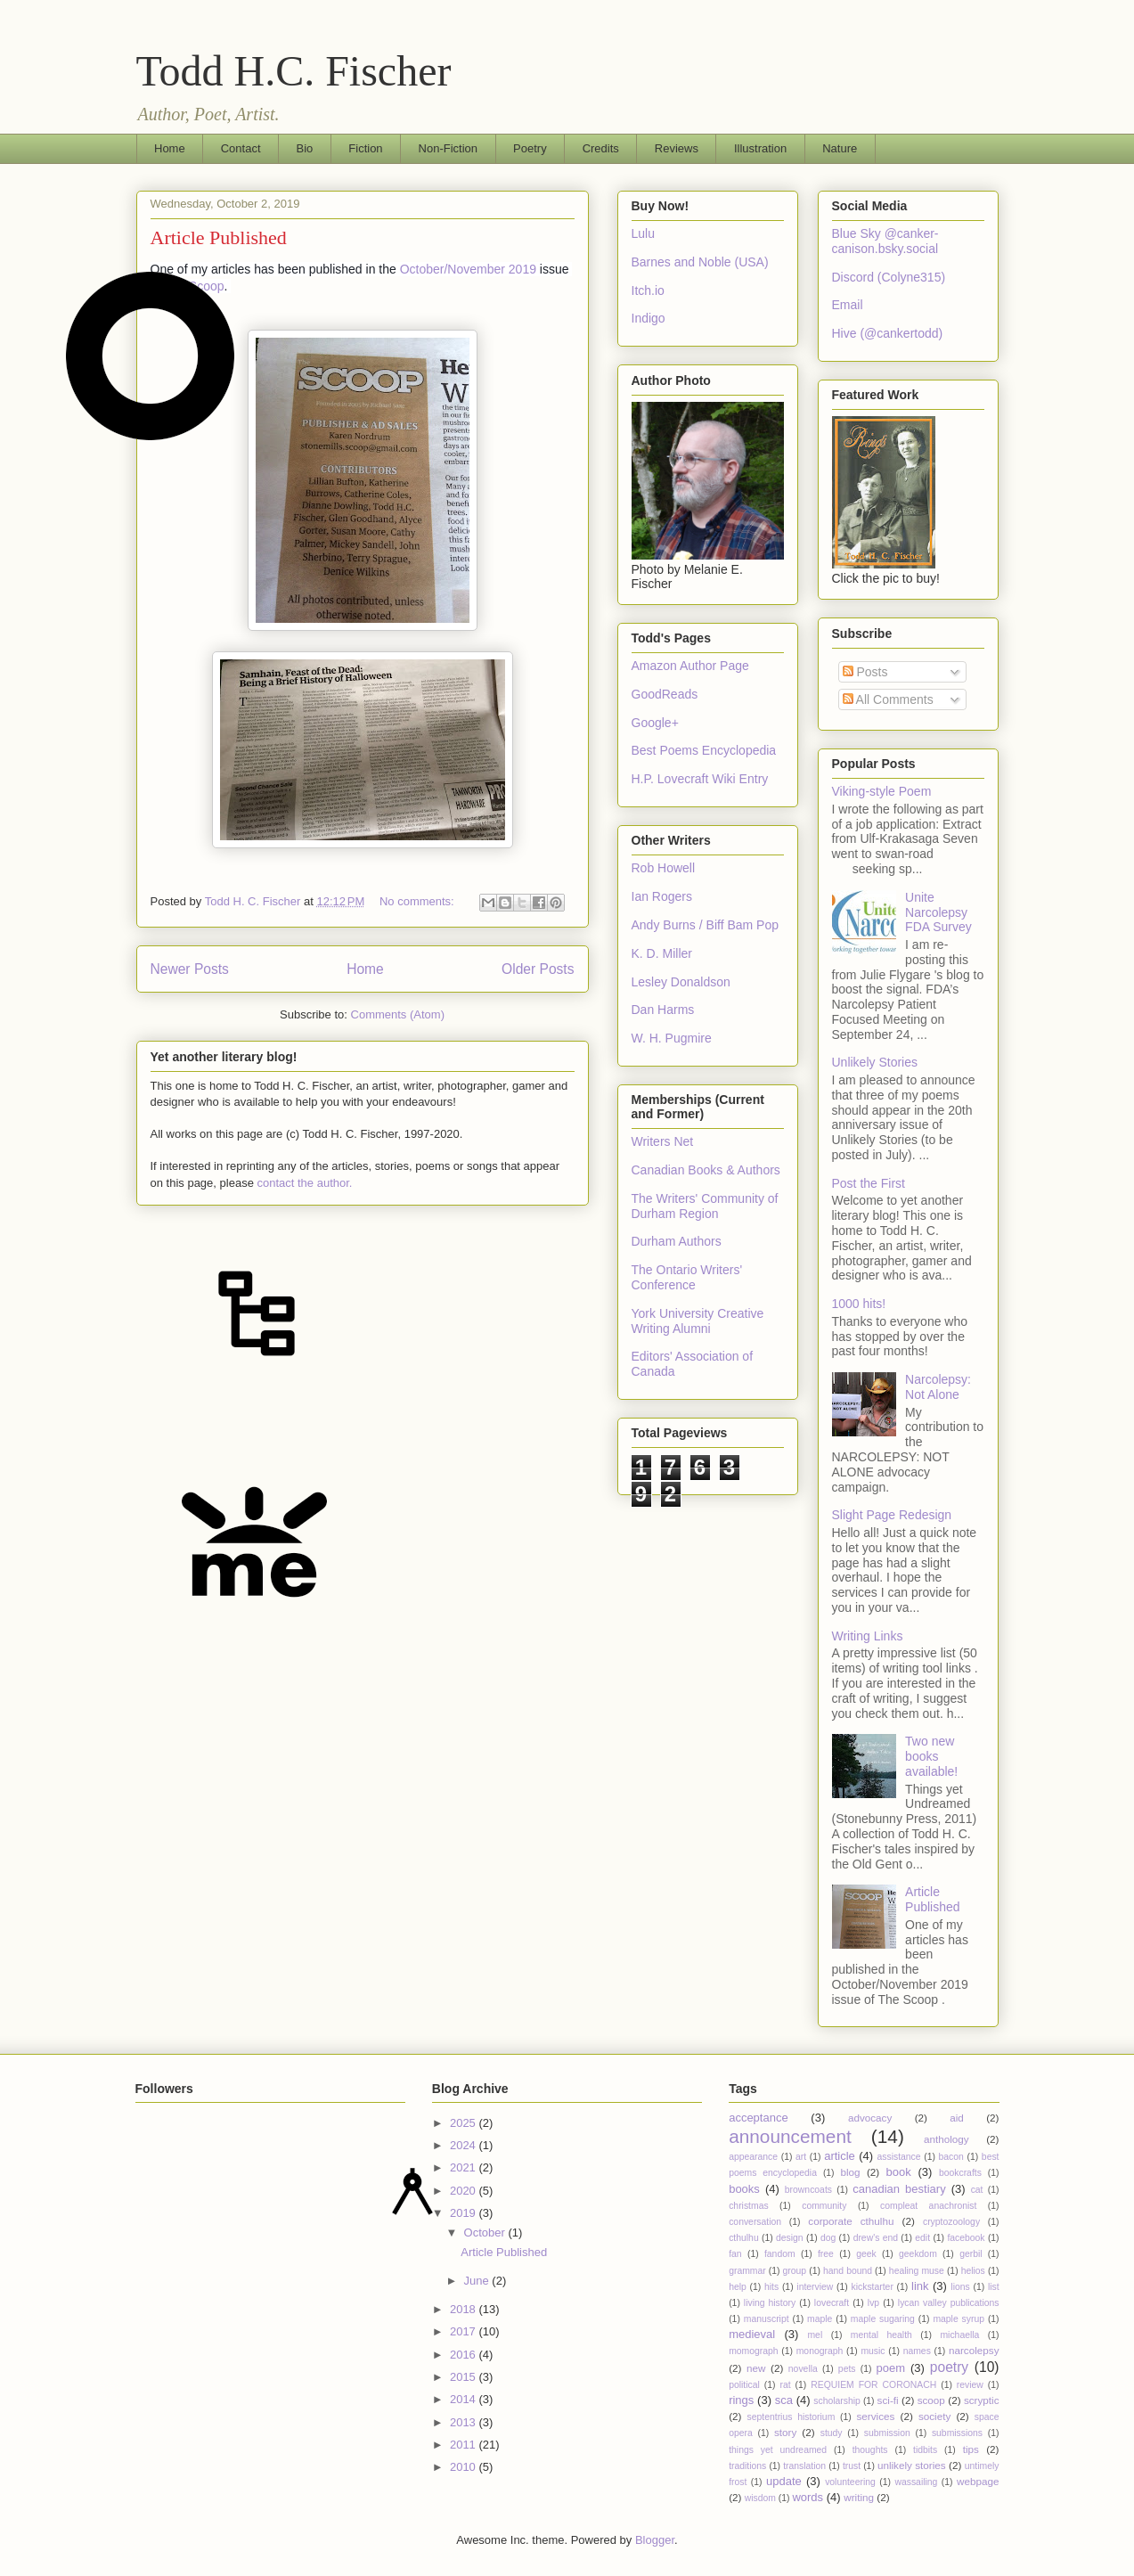 This screenshot has width=1134, height=2576. I want to click on visit GoFundMe website or app, so click(254, 1542).